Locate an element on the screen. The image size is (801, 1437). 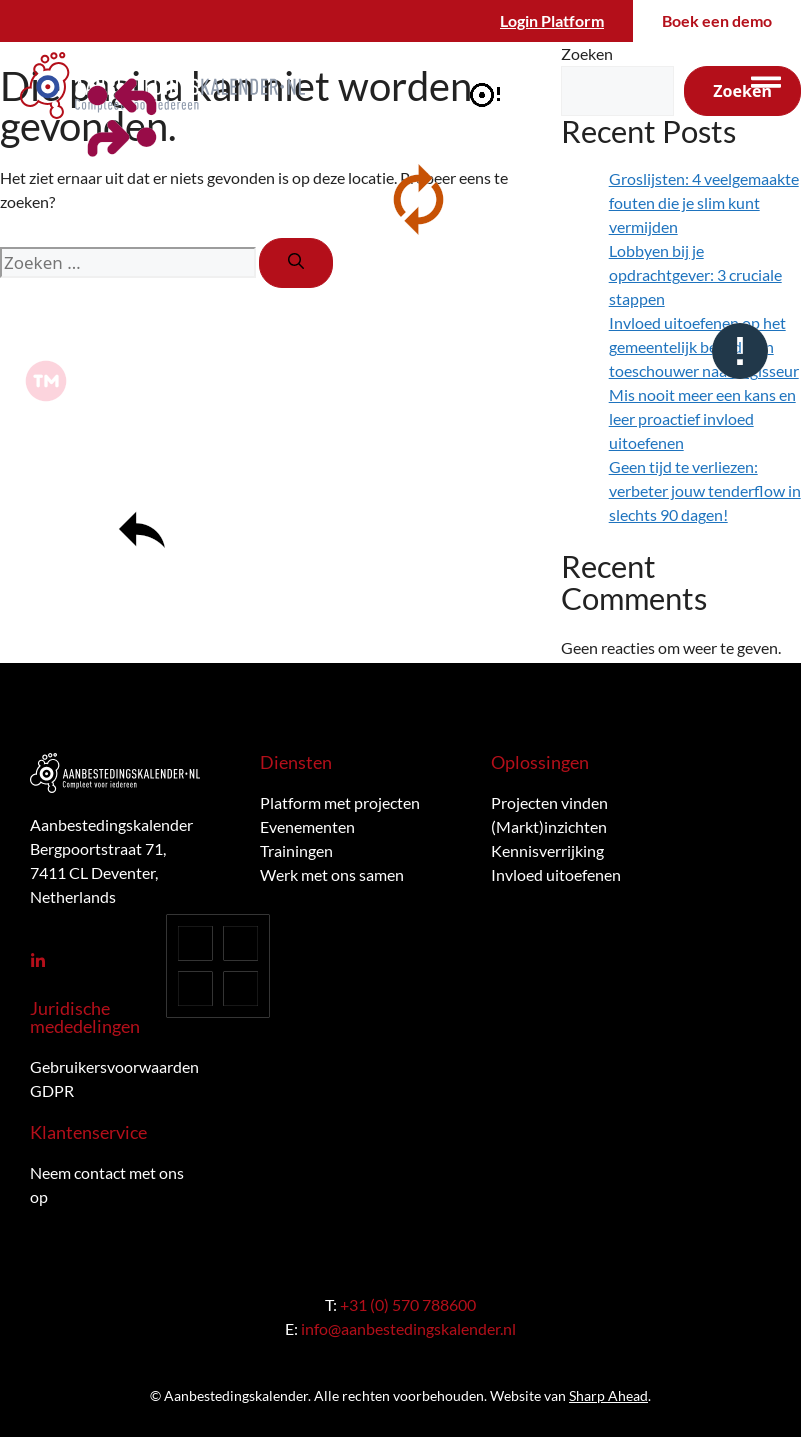
merge or converge items to endpoints is located at coordinates (122, 120).